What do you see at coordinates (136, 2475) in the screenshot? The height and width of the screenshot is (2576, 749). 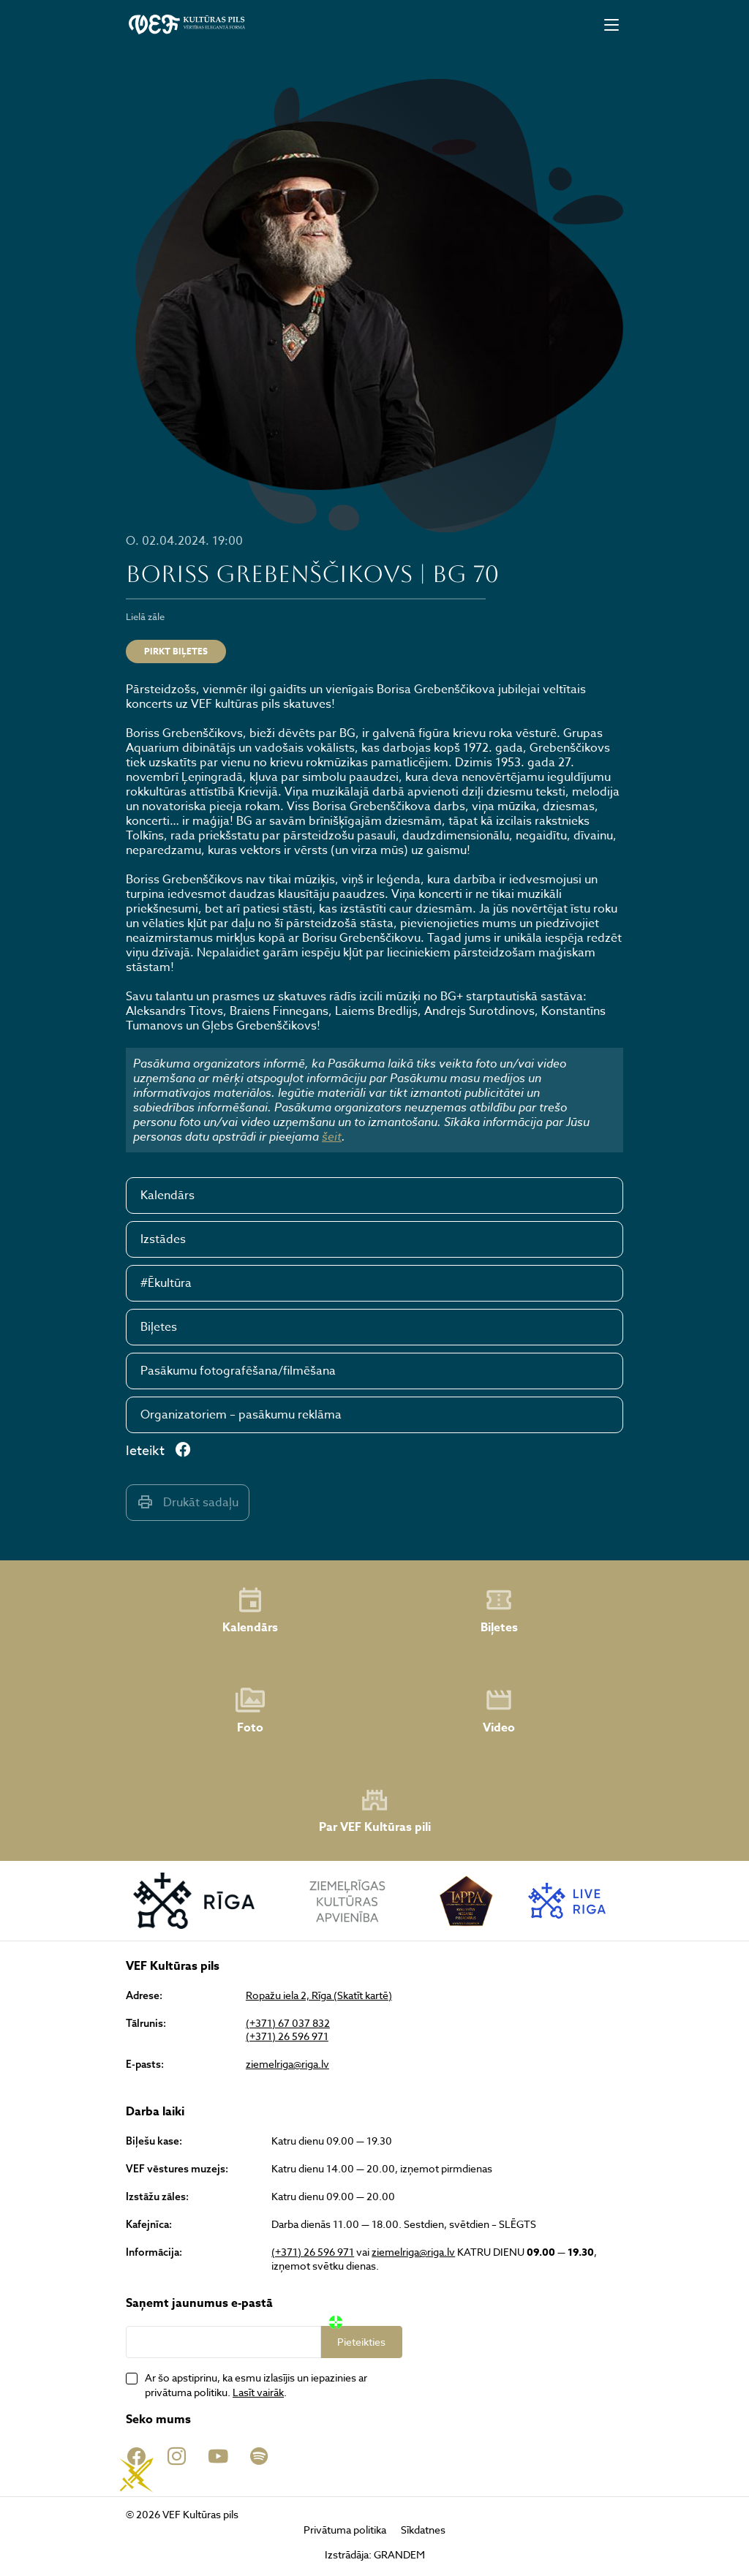 I see `select zeus's lightning sword weapon` at bounding box center [136, 2475].